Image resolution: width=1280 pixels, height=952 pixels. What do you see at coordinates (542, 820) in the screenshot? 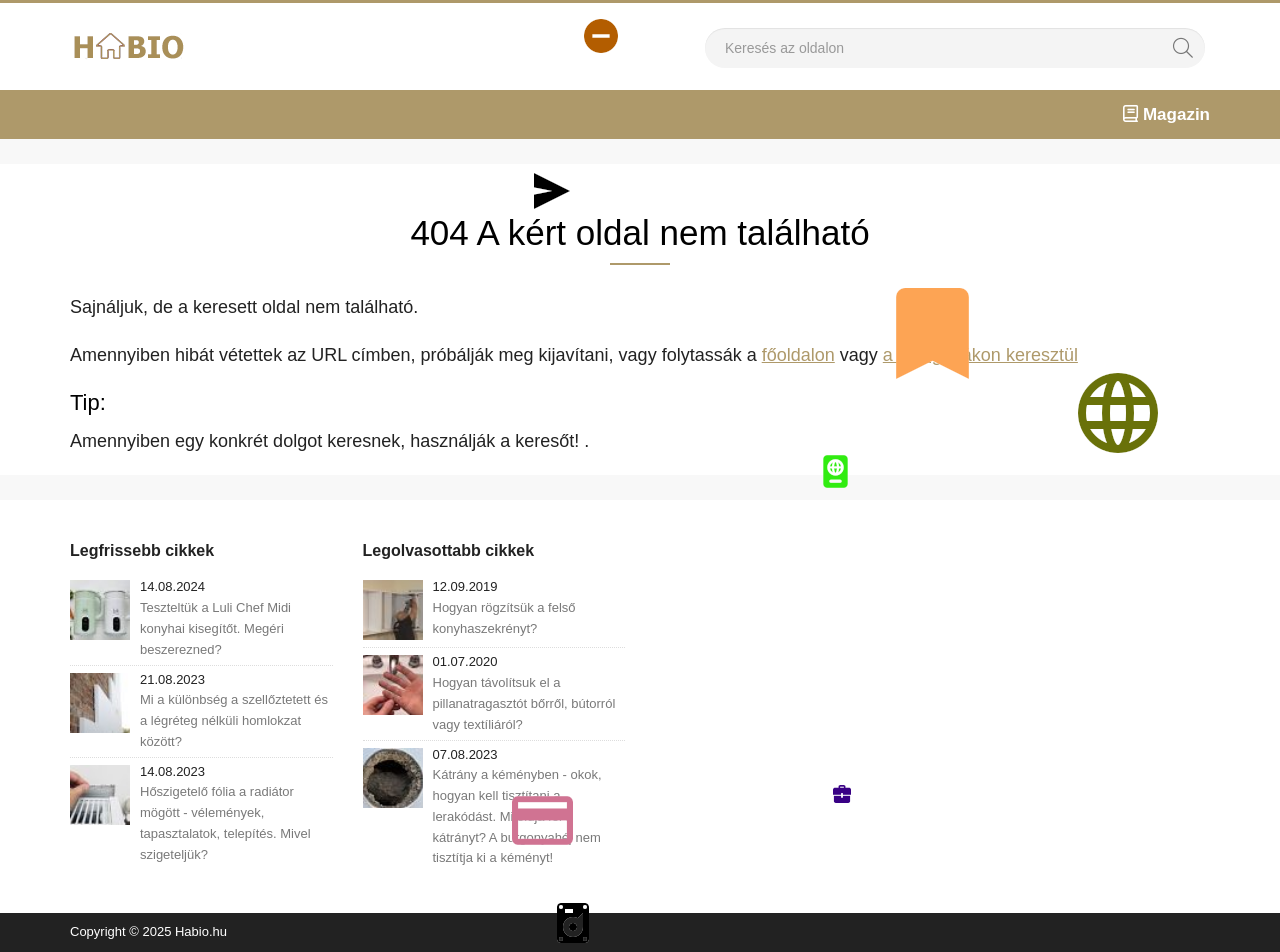
I see `manage payment methods` at bounding box center [542, 820].